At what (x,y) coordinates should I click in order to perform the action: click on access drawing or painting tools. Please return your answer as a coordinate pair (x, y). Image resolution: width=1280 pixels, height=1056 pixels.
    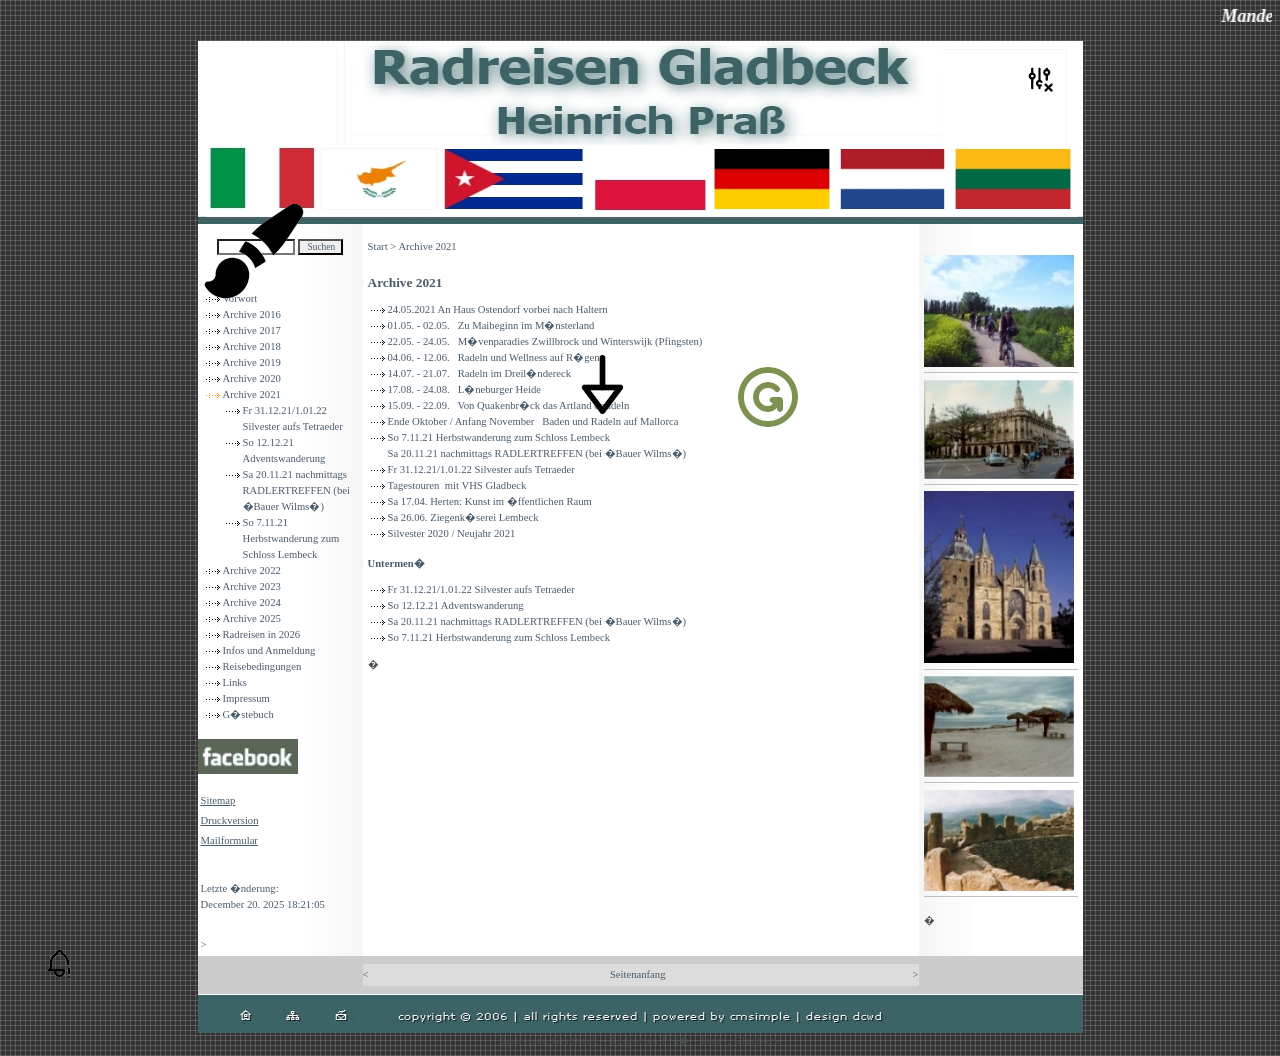
    Looking at the image, I should click on (256, 251).